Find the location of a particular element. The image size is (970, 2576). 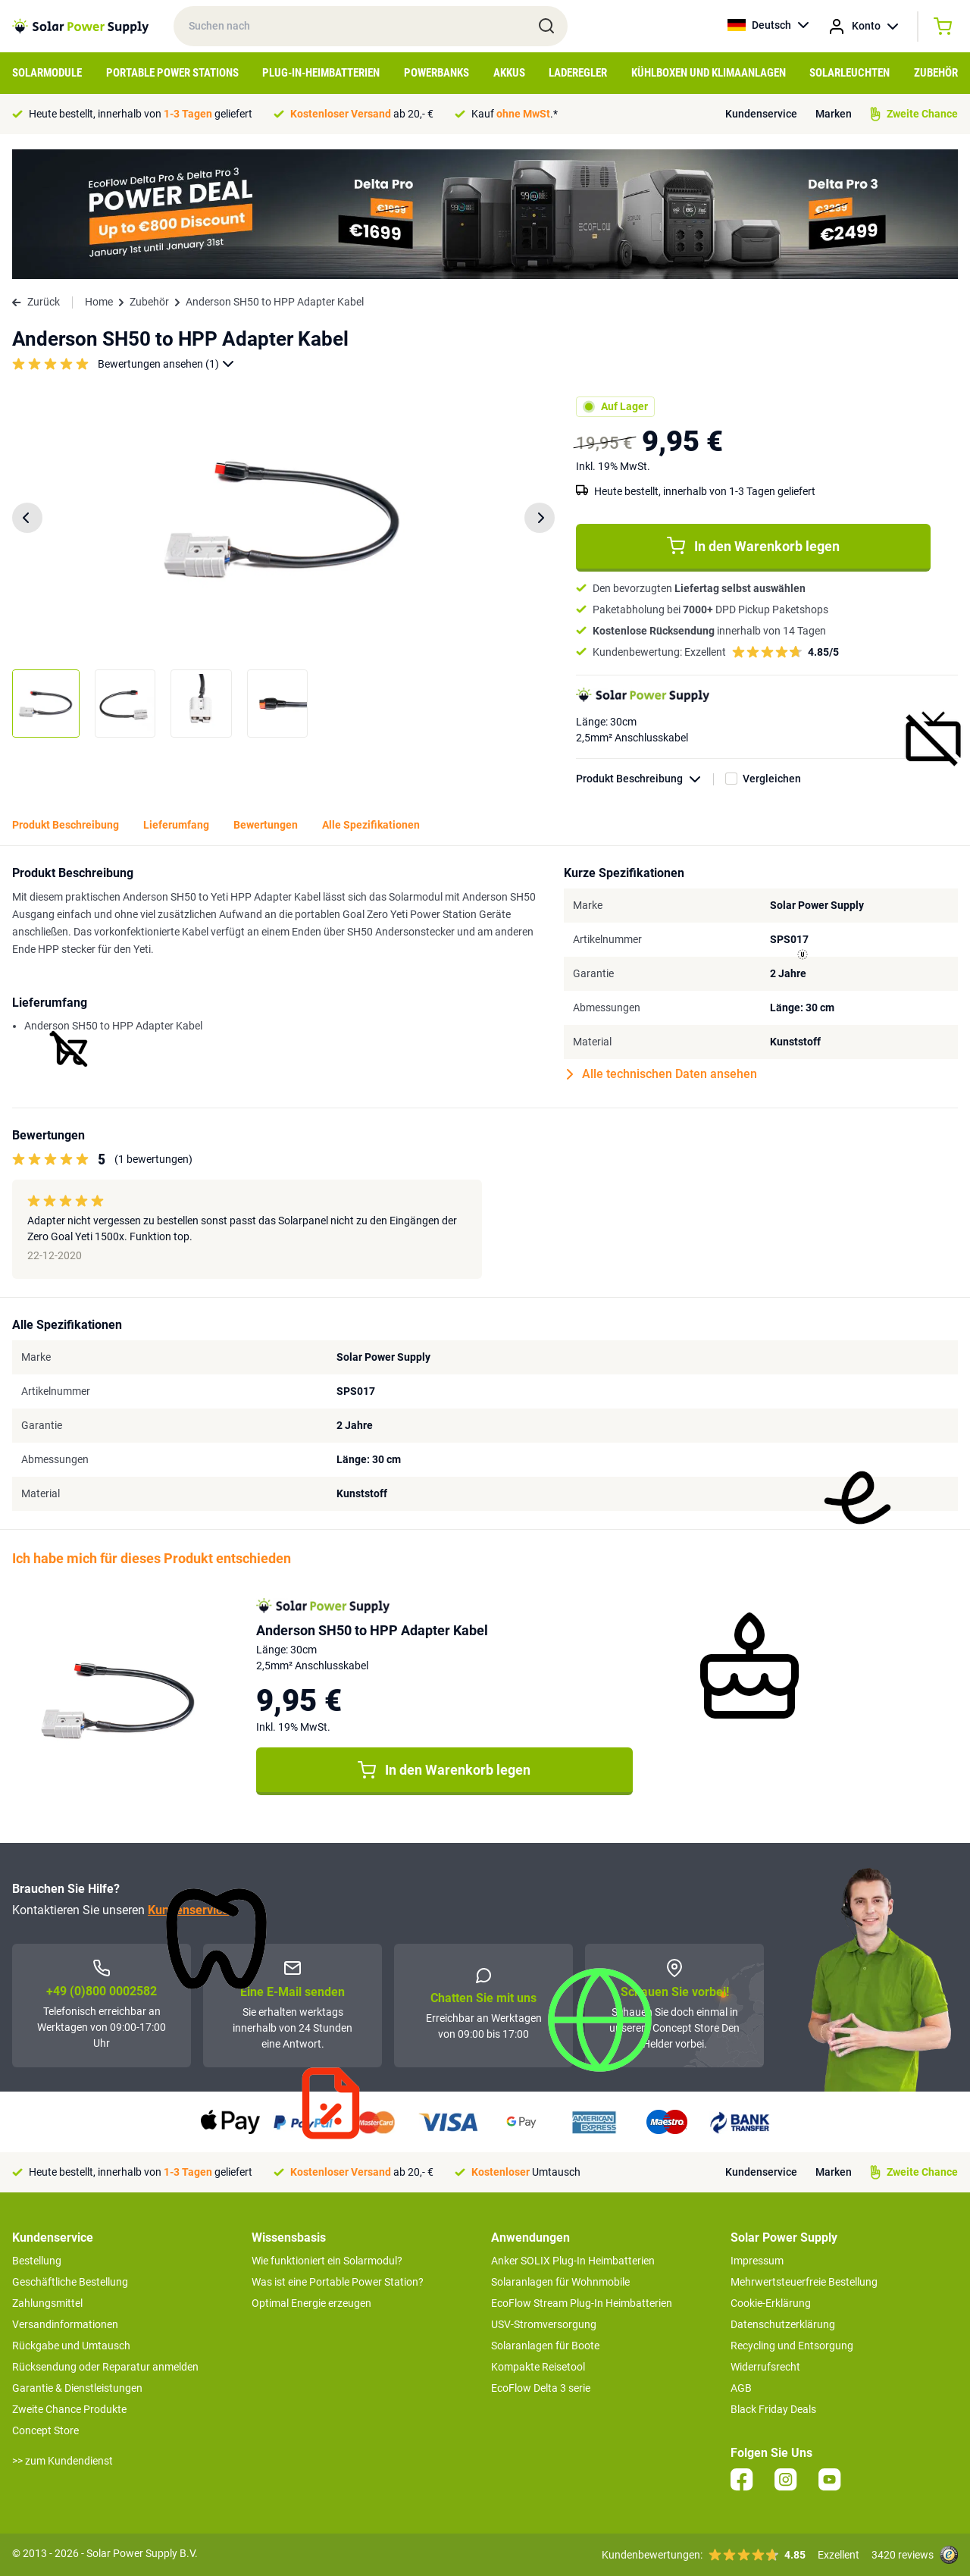

ember.js framework logo is located at coordinates (857, 1497).